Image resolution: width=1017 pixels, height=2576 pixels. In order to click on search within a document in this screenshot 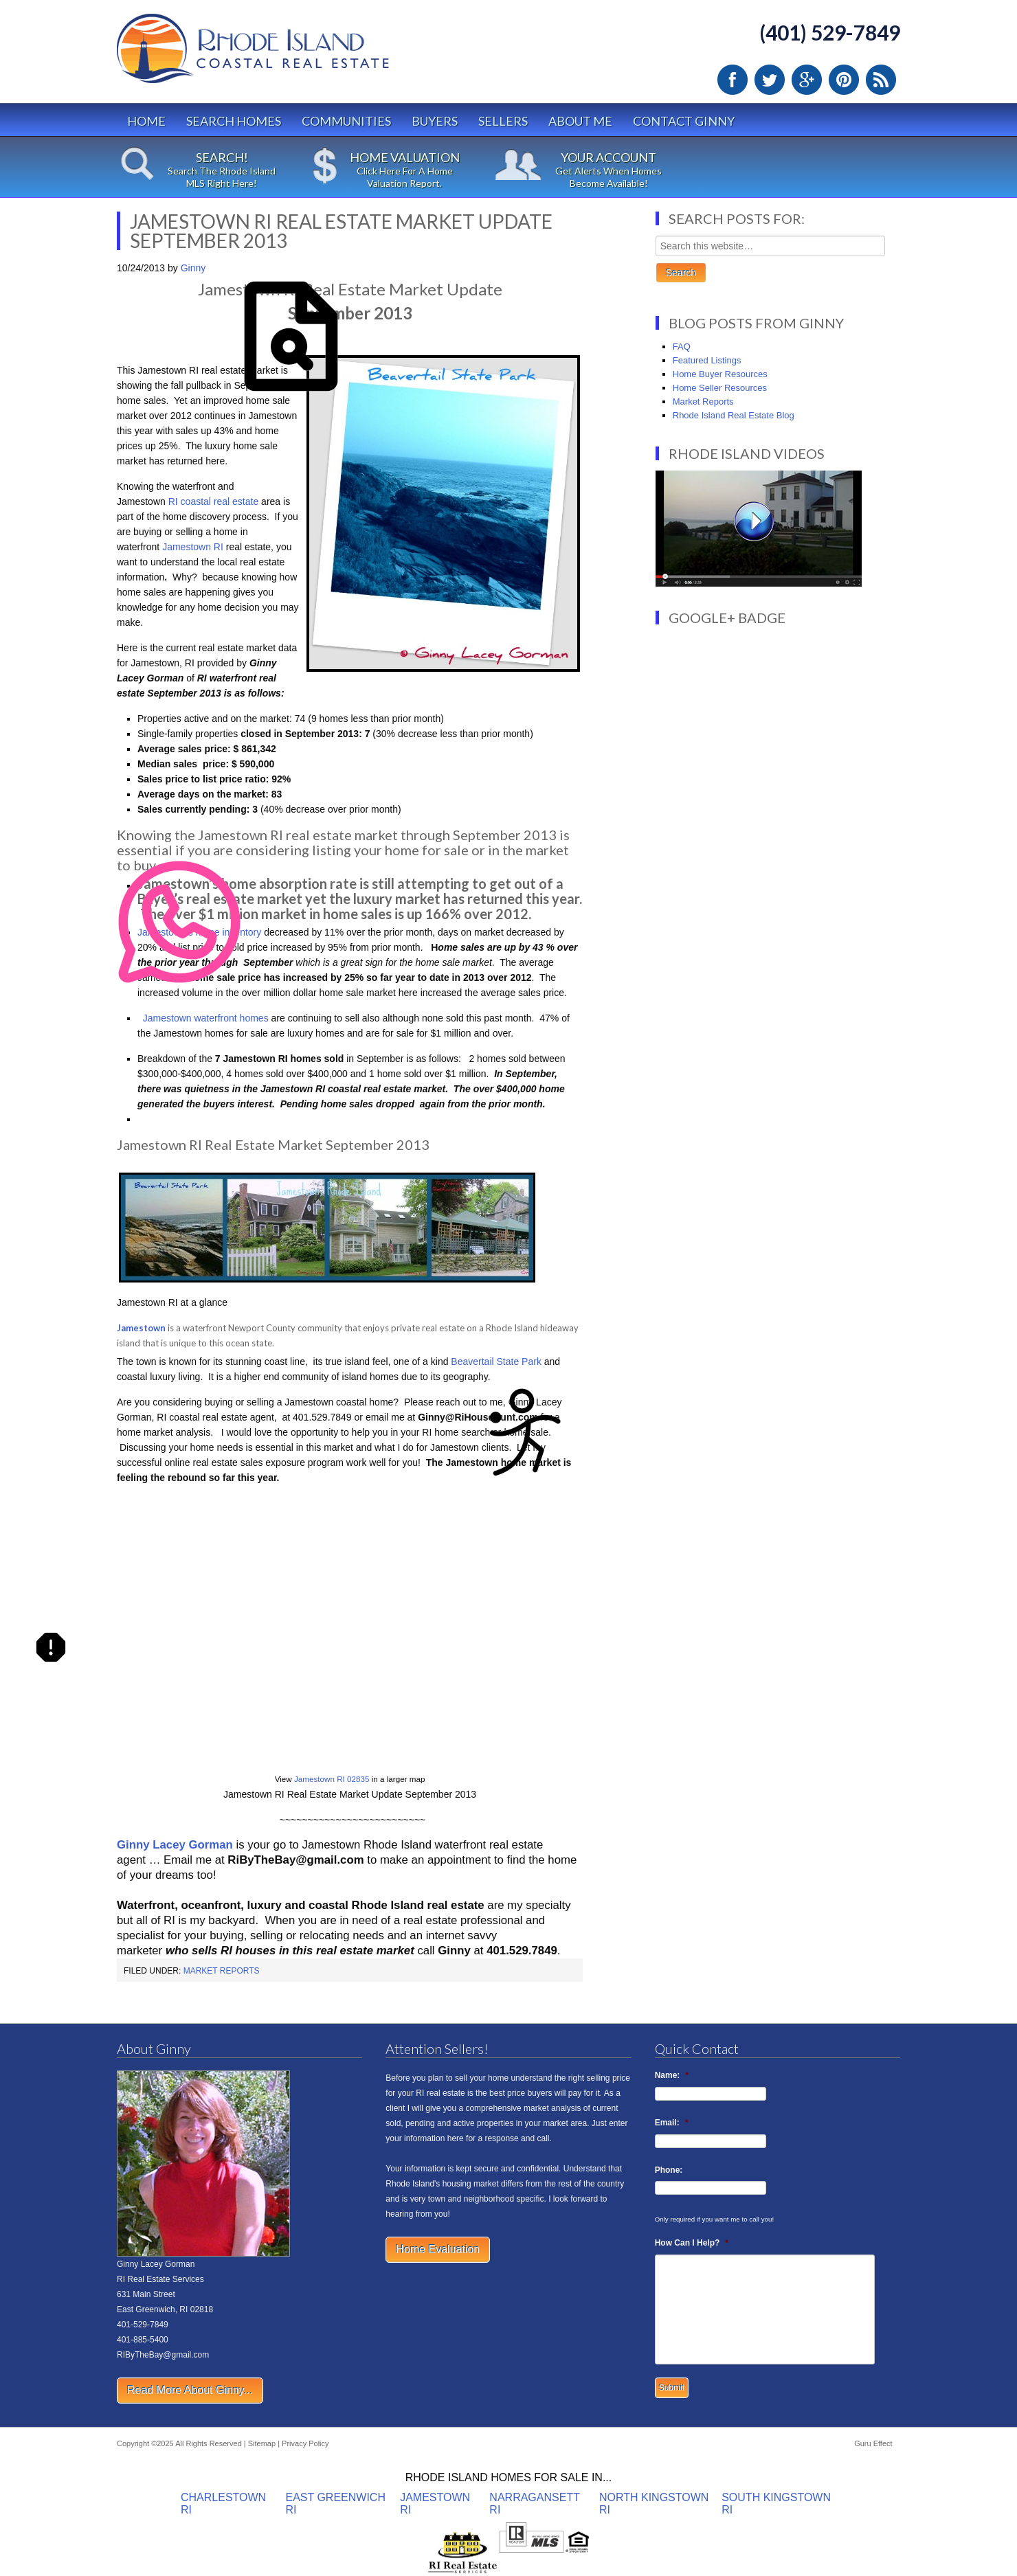, I will do `click(291, 336)`.